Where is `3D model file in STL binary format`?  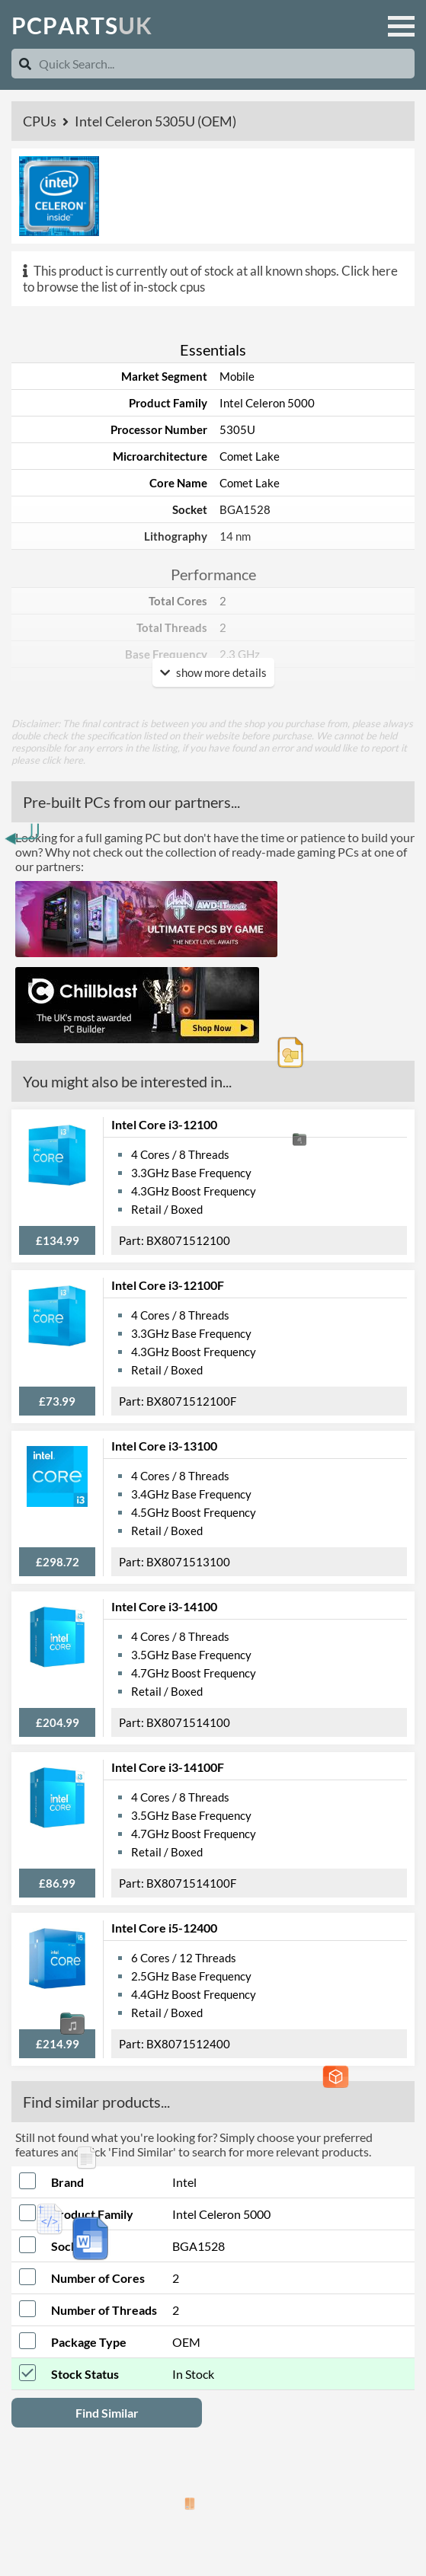
3D model file in STL binary format is located at coordinates (335, 2076).